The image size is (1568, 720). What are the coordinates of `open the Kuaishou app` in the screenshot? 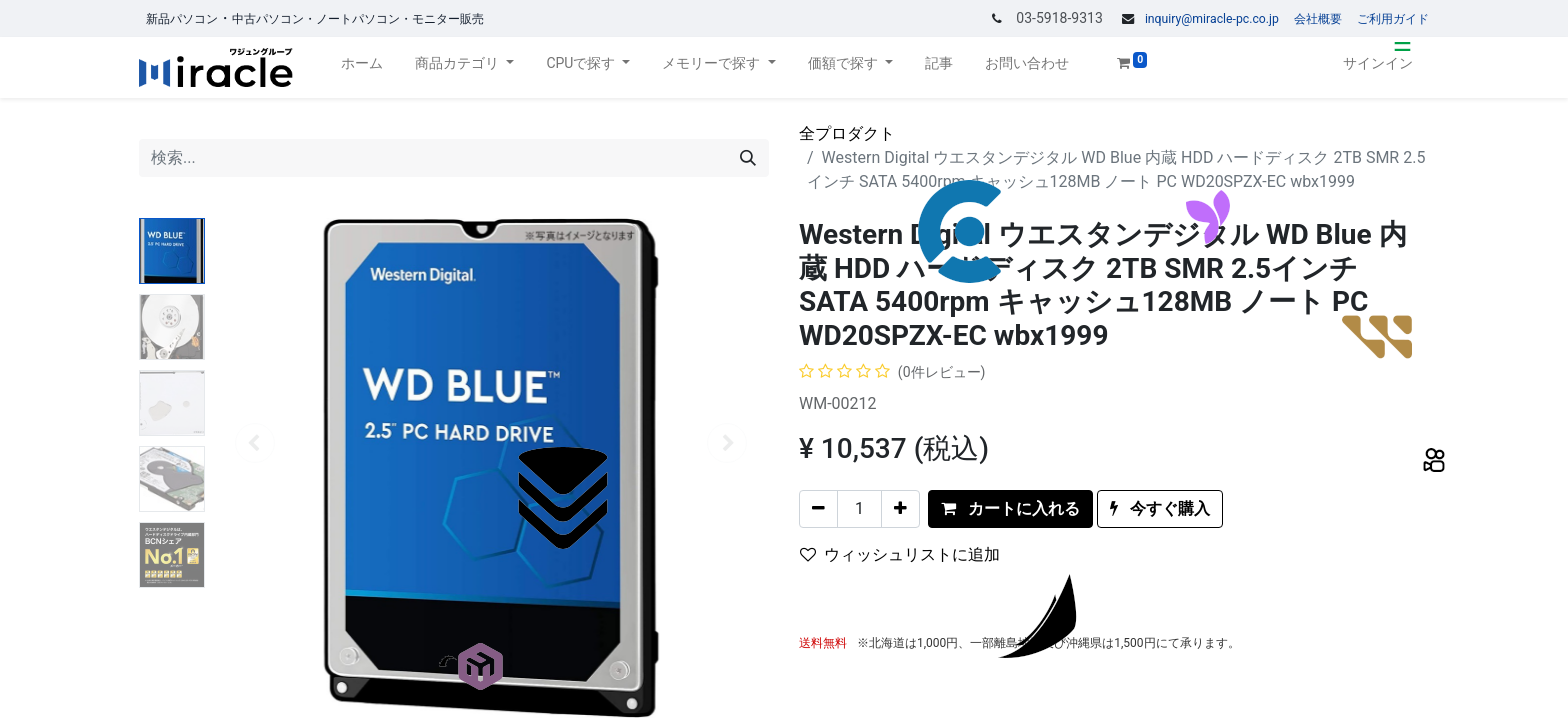 It's located at (1434, 460).